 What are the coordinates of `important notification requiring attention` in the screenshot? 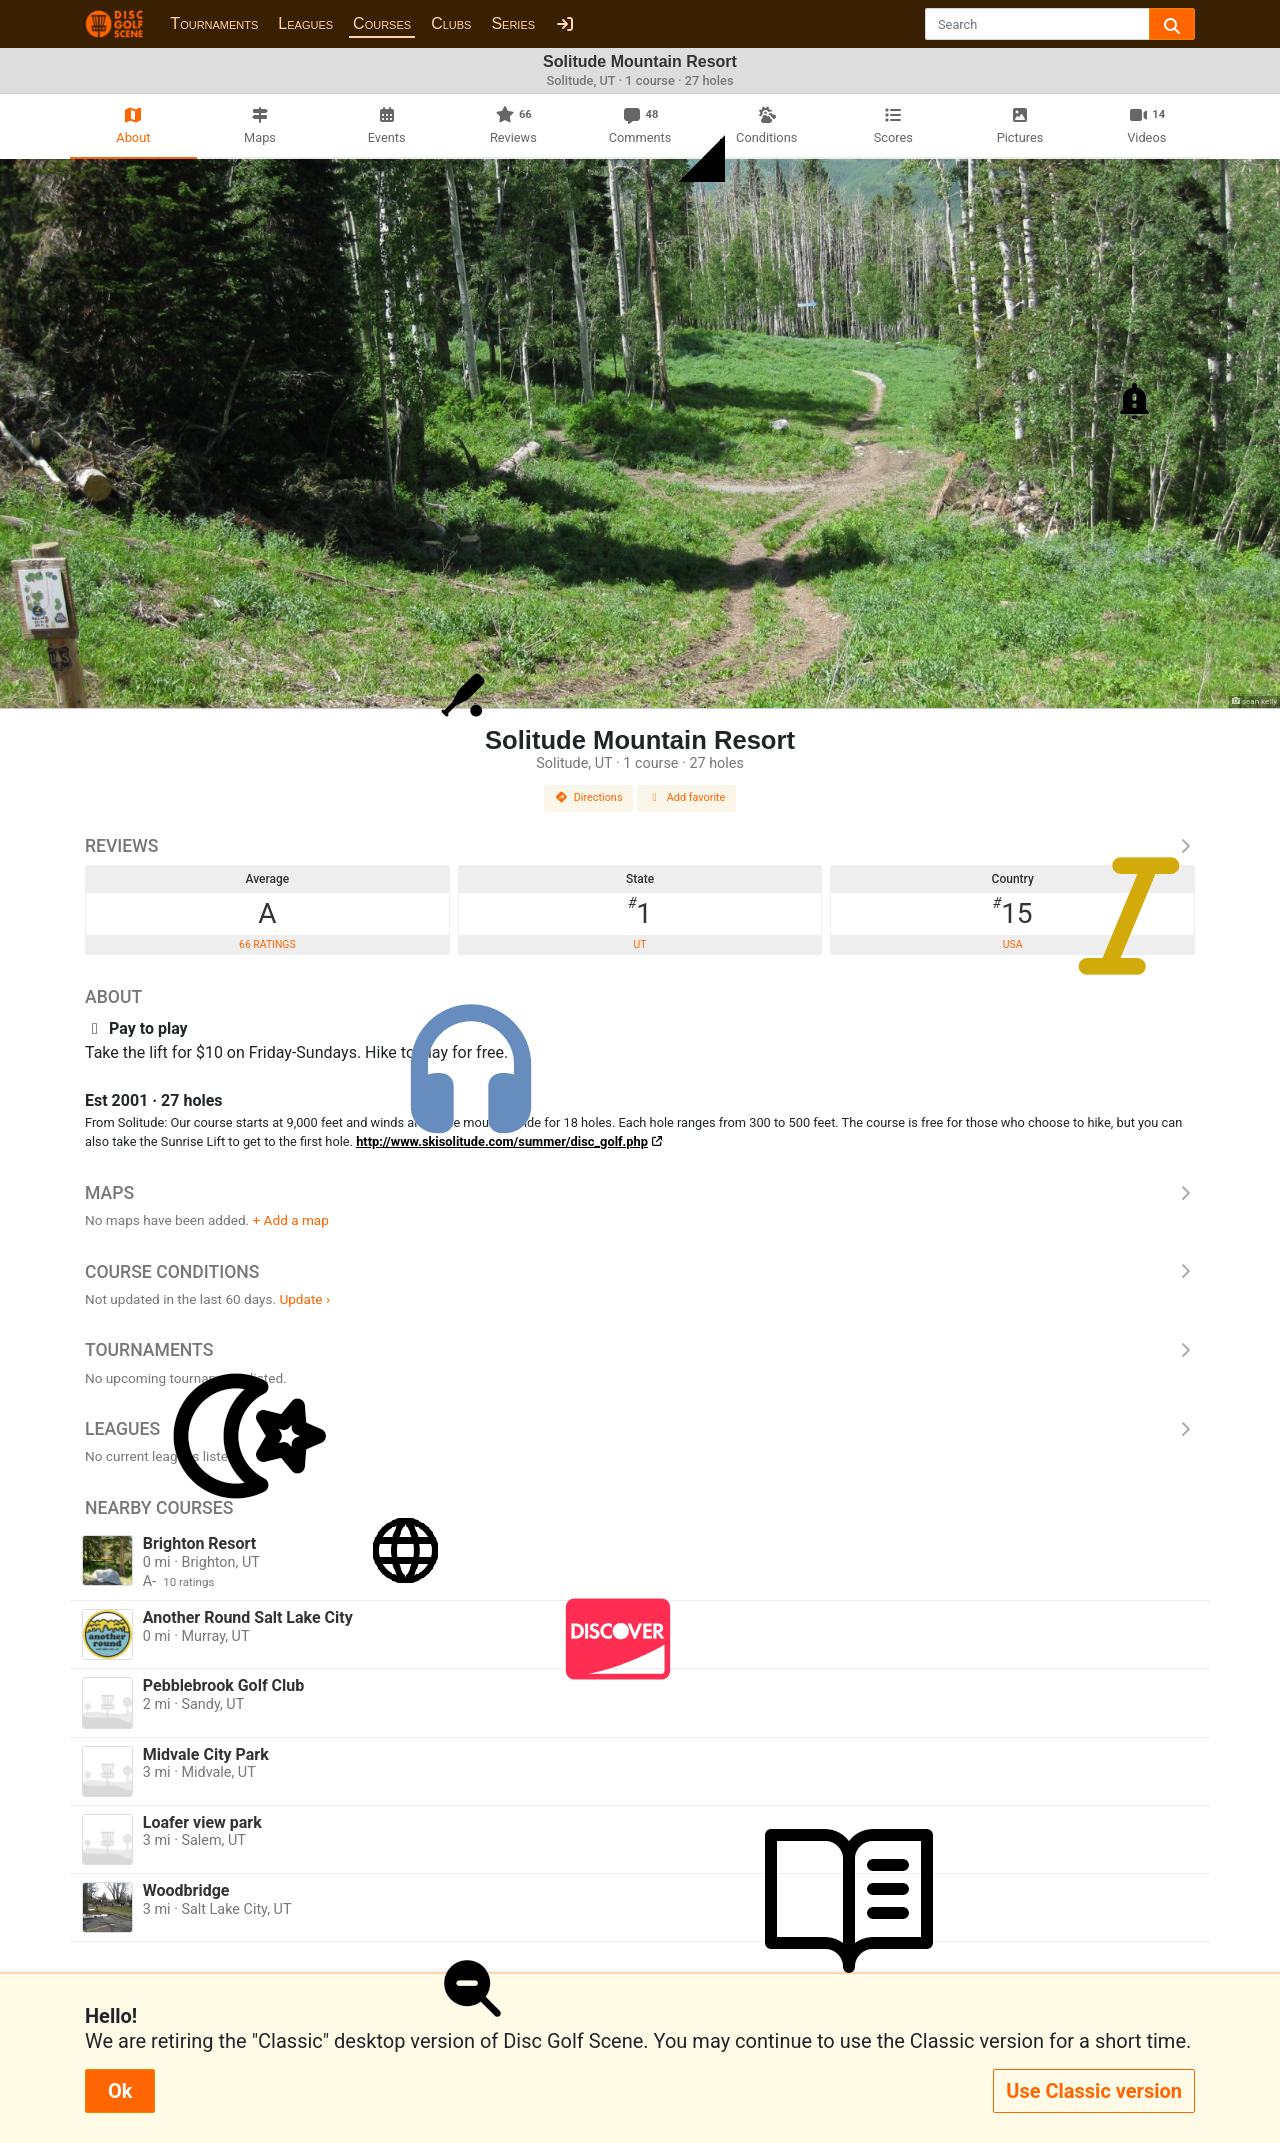 It's located at (1134, 400).